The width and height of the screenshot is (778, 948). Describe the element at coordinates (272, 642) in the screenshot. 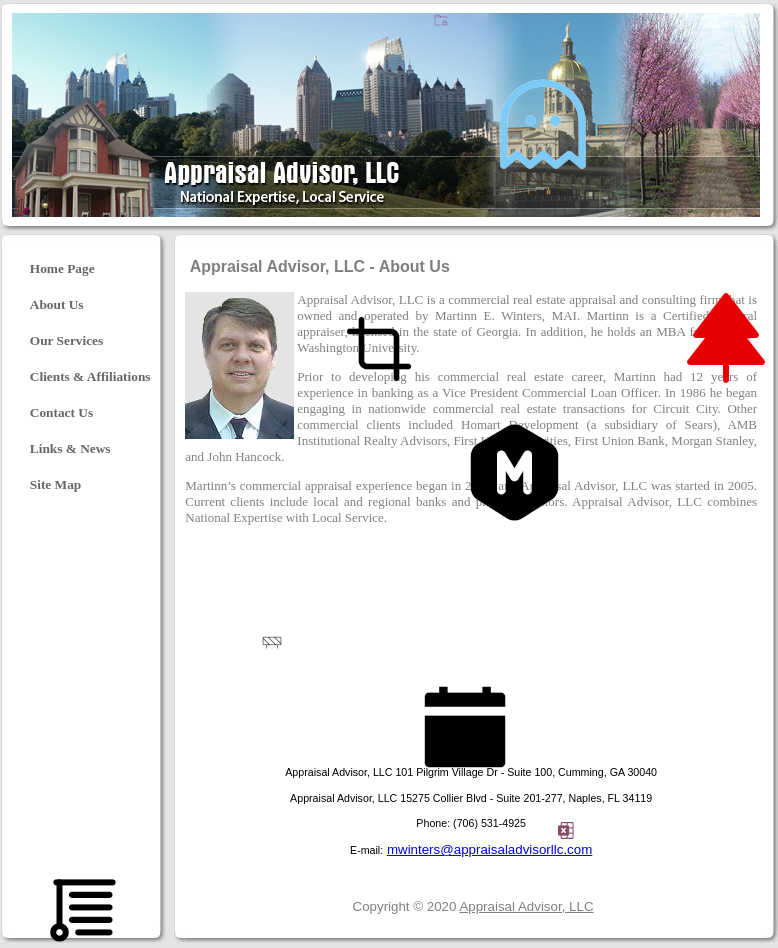

I see `indicates a blocked or restricted area` at that location.